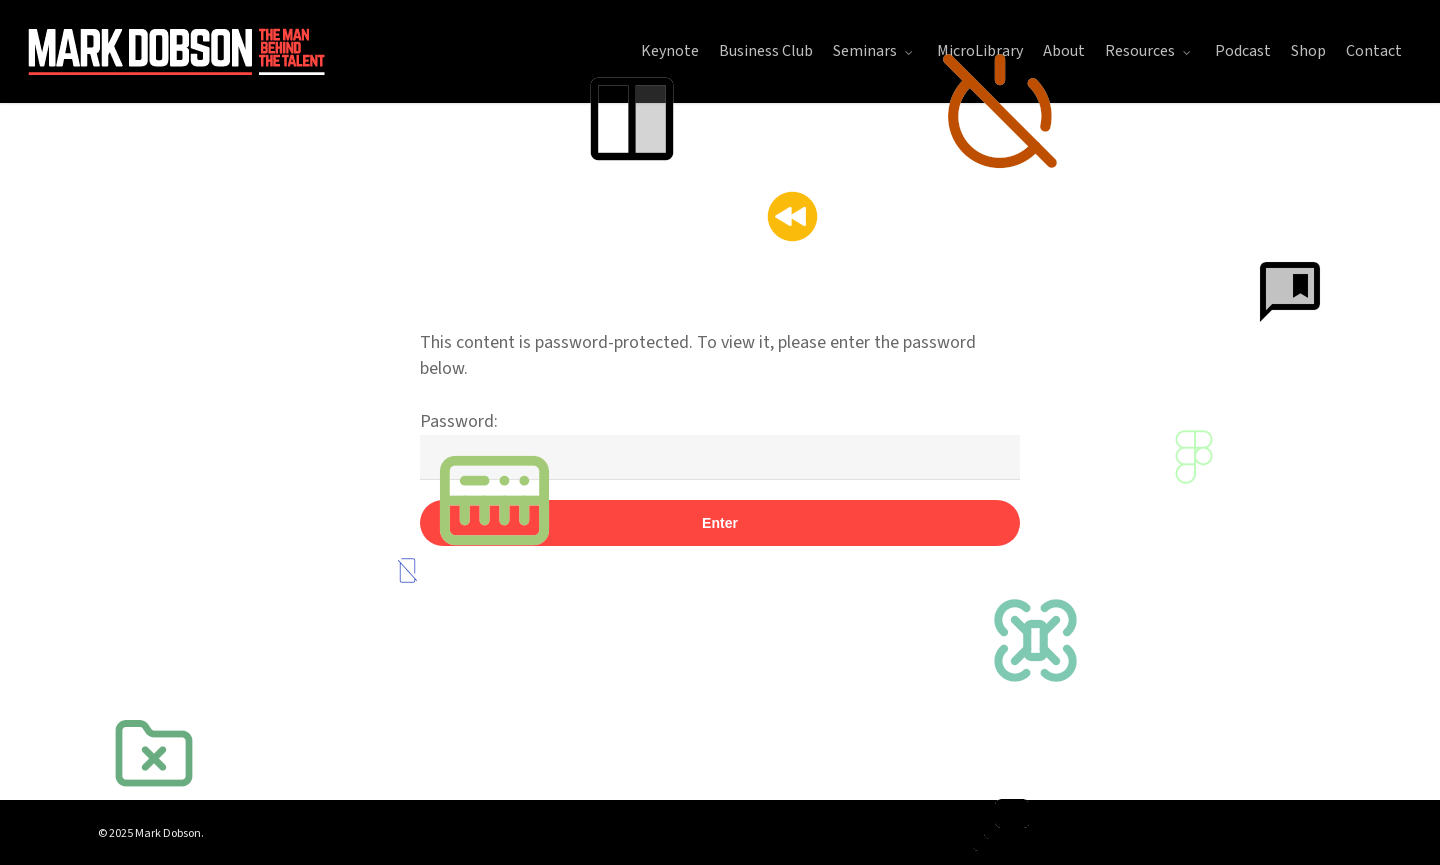 The width and height of the screenshot is (1440, 865). Describe the element at coordinates (1193, 456) in the screenshot. I see `open Figma design file` at that location.